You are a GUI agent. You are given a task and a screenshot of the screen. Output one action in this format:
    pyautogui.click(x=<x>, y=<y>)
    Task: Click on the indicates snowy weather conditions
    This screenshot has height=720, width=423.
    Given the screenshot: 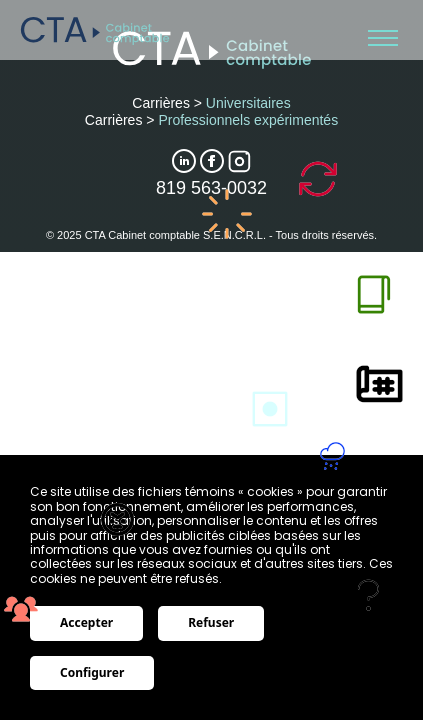 What is the action you would take?
    pyautogui.click(x=332, y=455)
    